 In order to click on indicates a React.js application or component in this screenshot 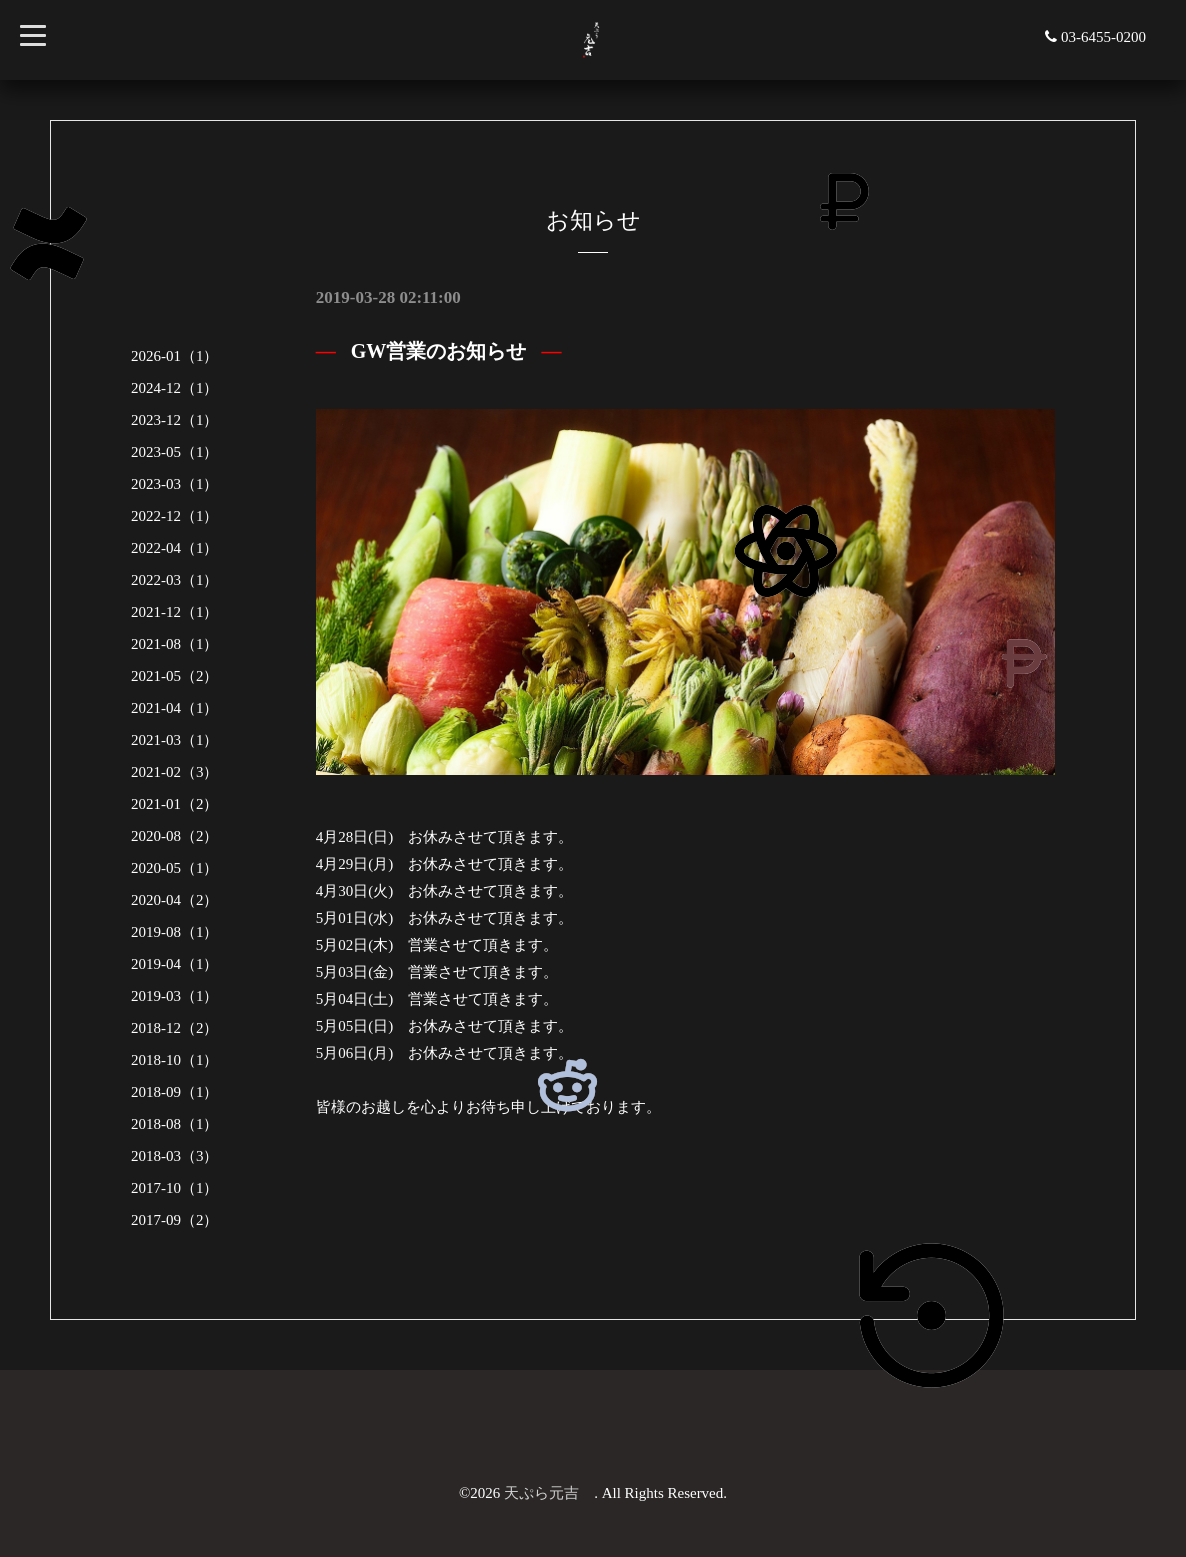, I will do `click(786, 551)`.